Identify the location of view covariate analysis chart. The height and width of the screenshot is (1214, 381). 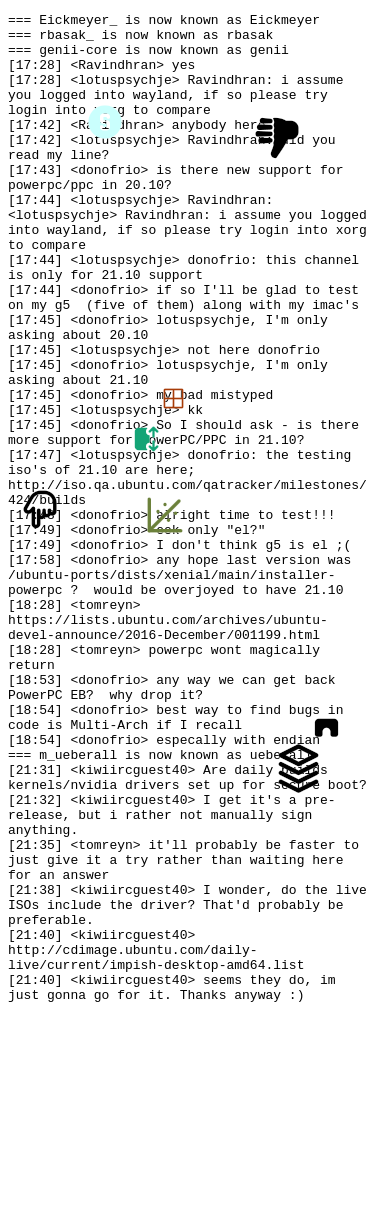
(165, 515).